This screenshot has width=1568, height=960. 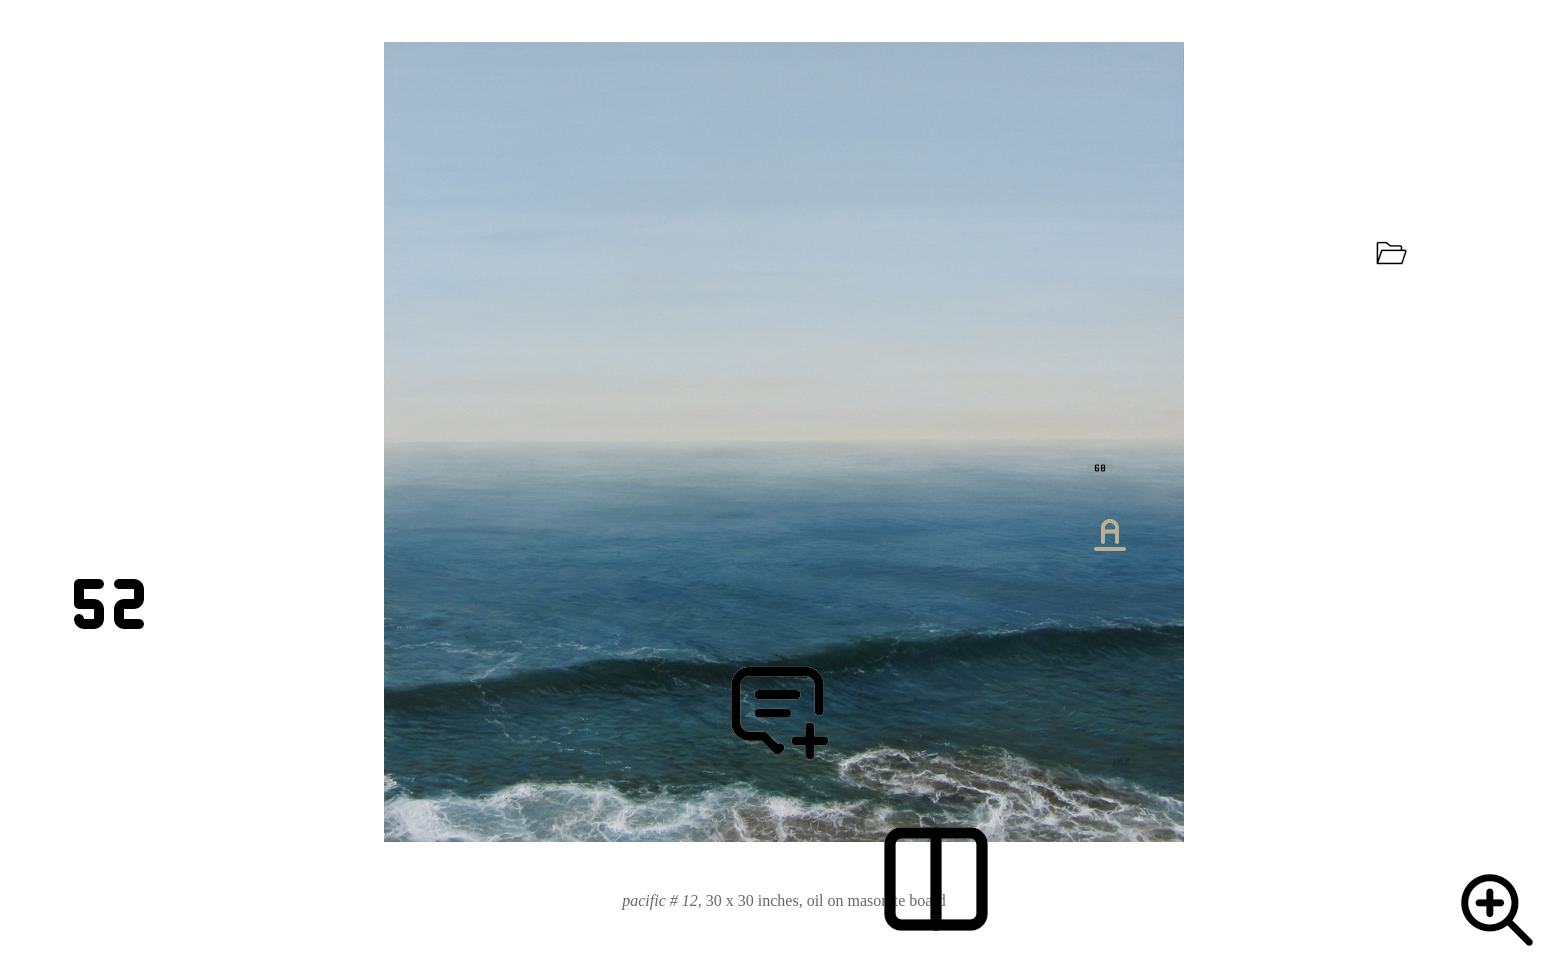 I want to click on set text baseline alignment, so click(x=1110, y=535).